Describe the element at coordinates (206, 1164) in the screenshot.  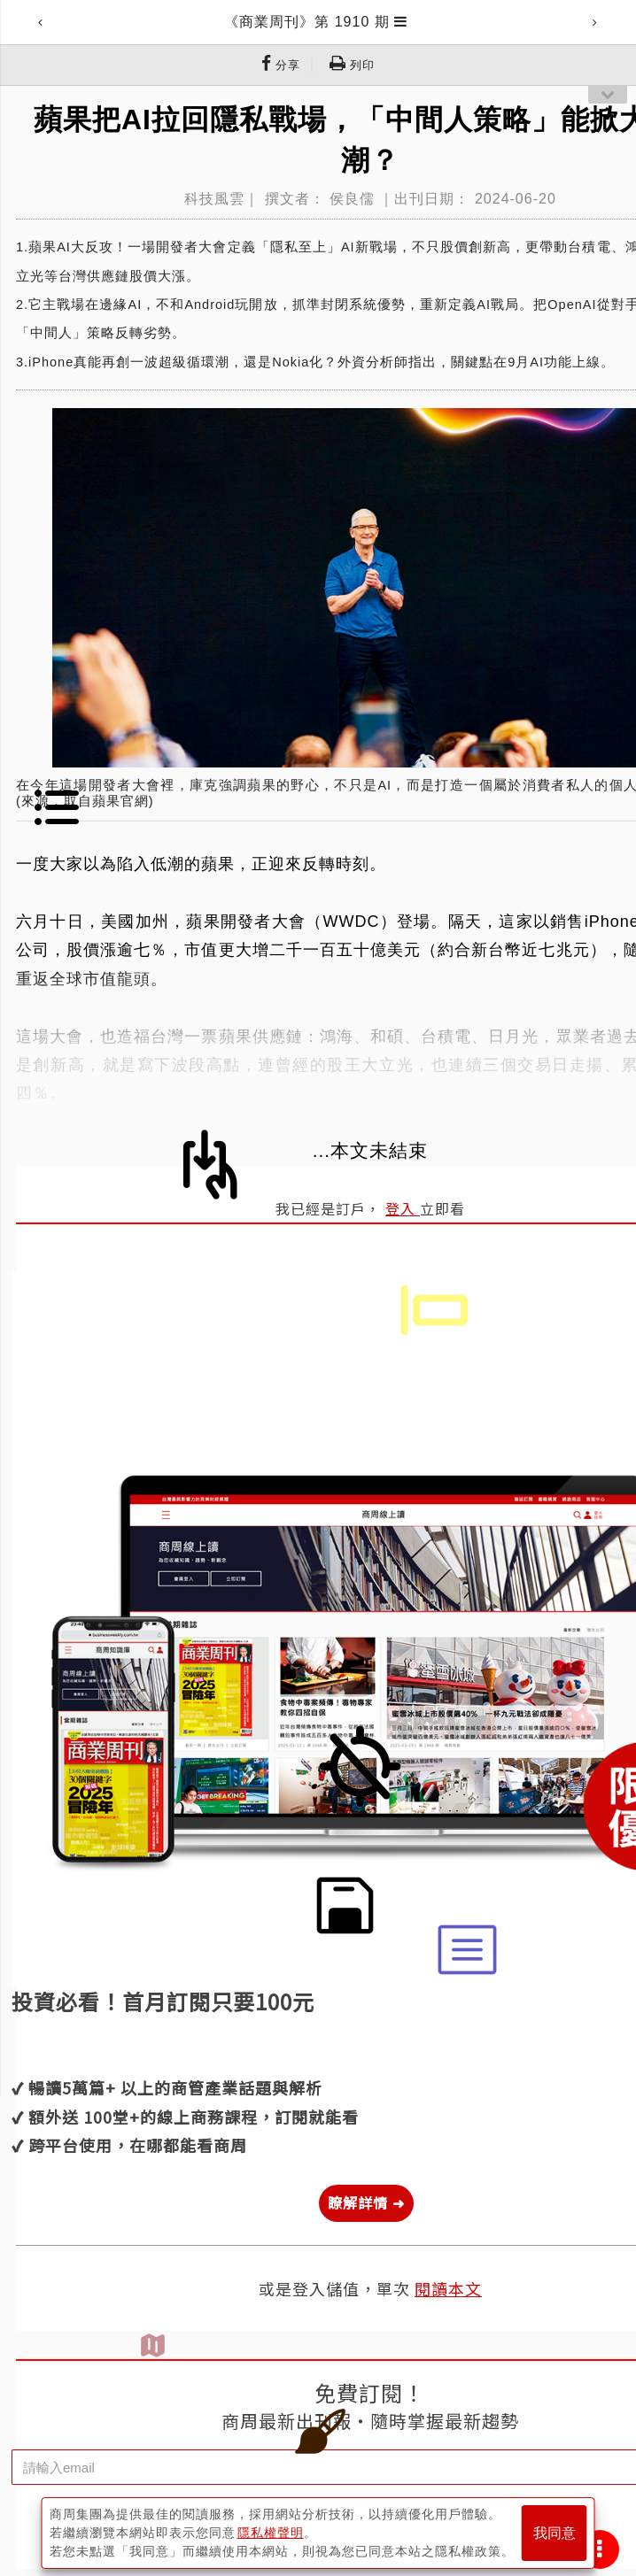
I see `withdraw funds or cash out` at that location.